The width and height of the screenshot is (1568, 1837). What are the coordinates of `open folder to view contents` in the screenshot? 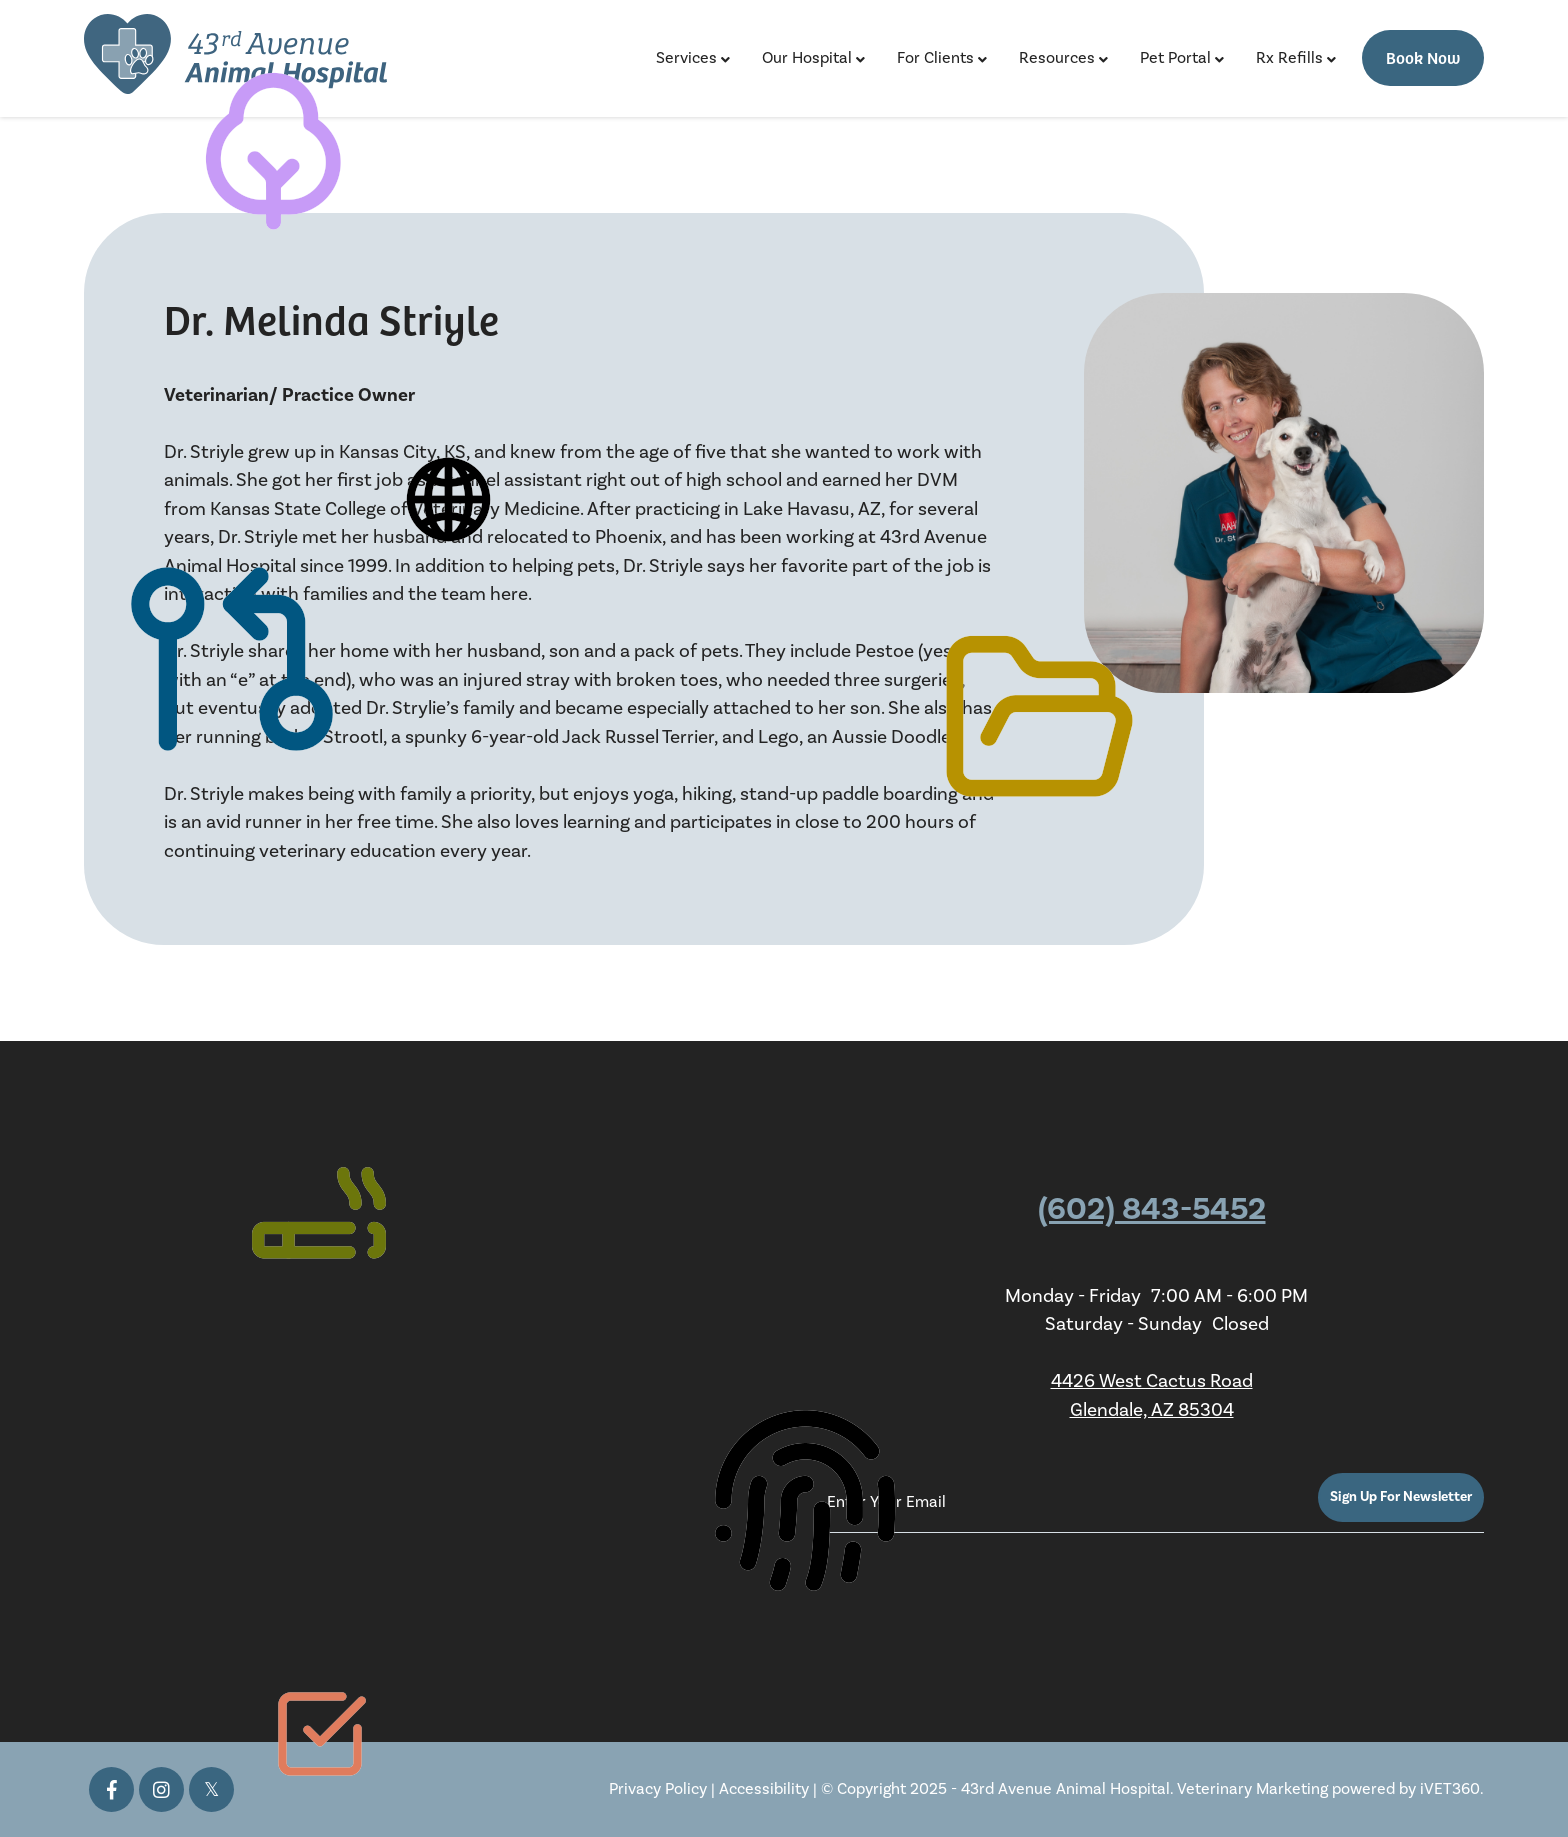 It's located at (1039, 720).